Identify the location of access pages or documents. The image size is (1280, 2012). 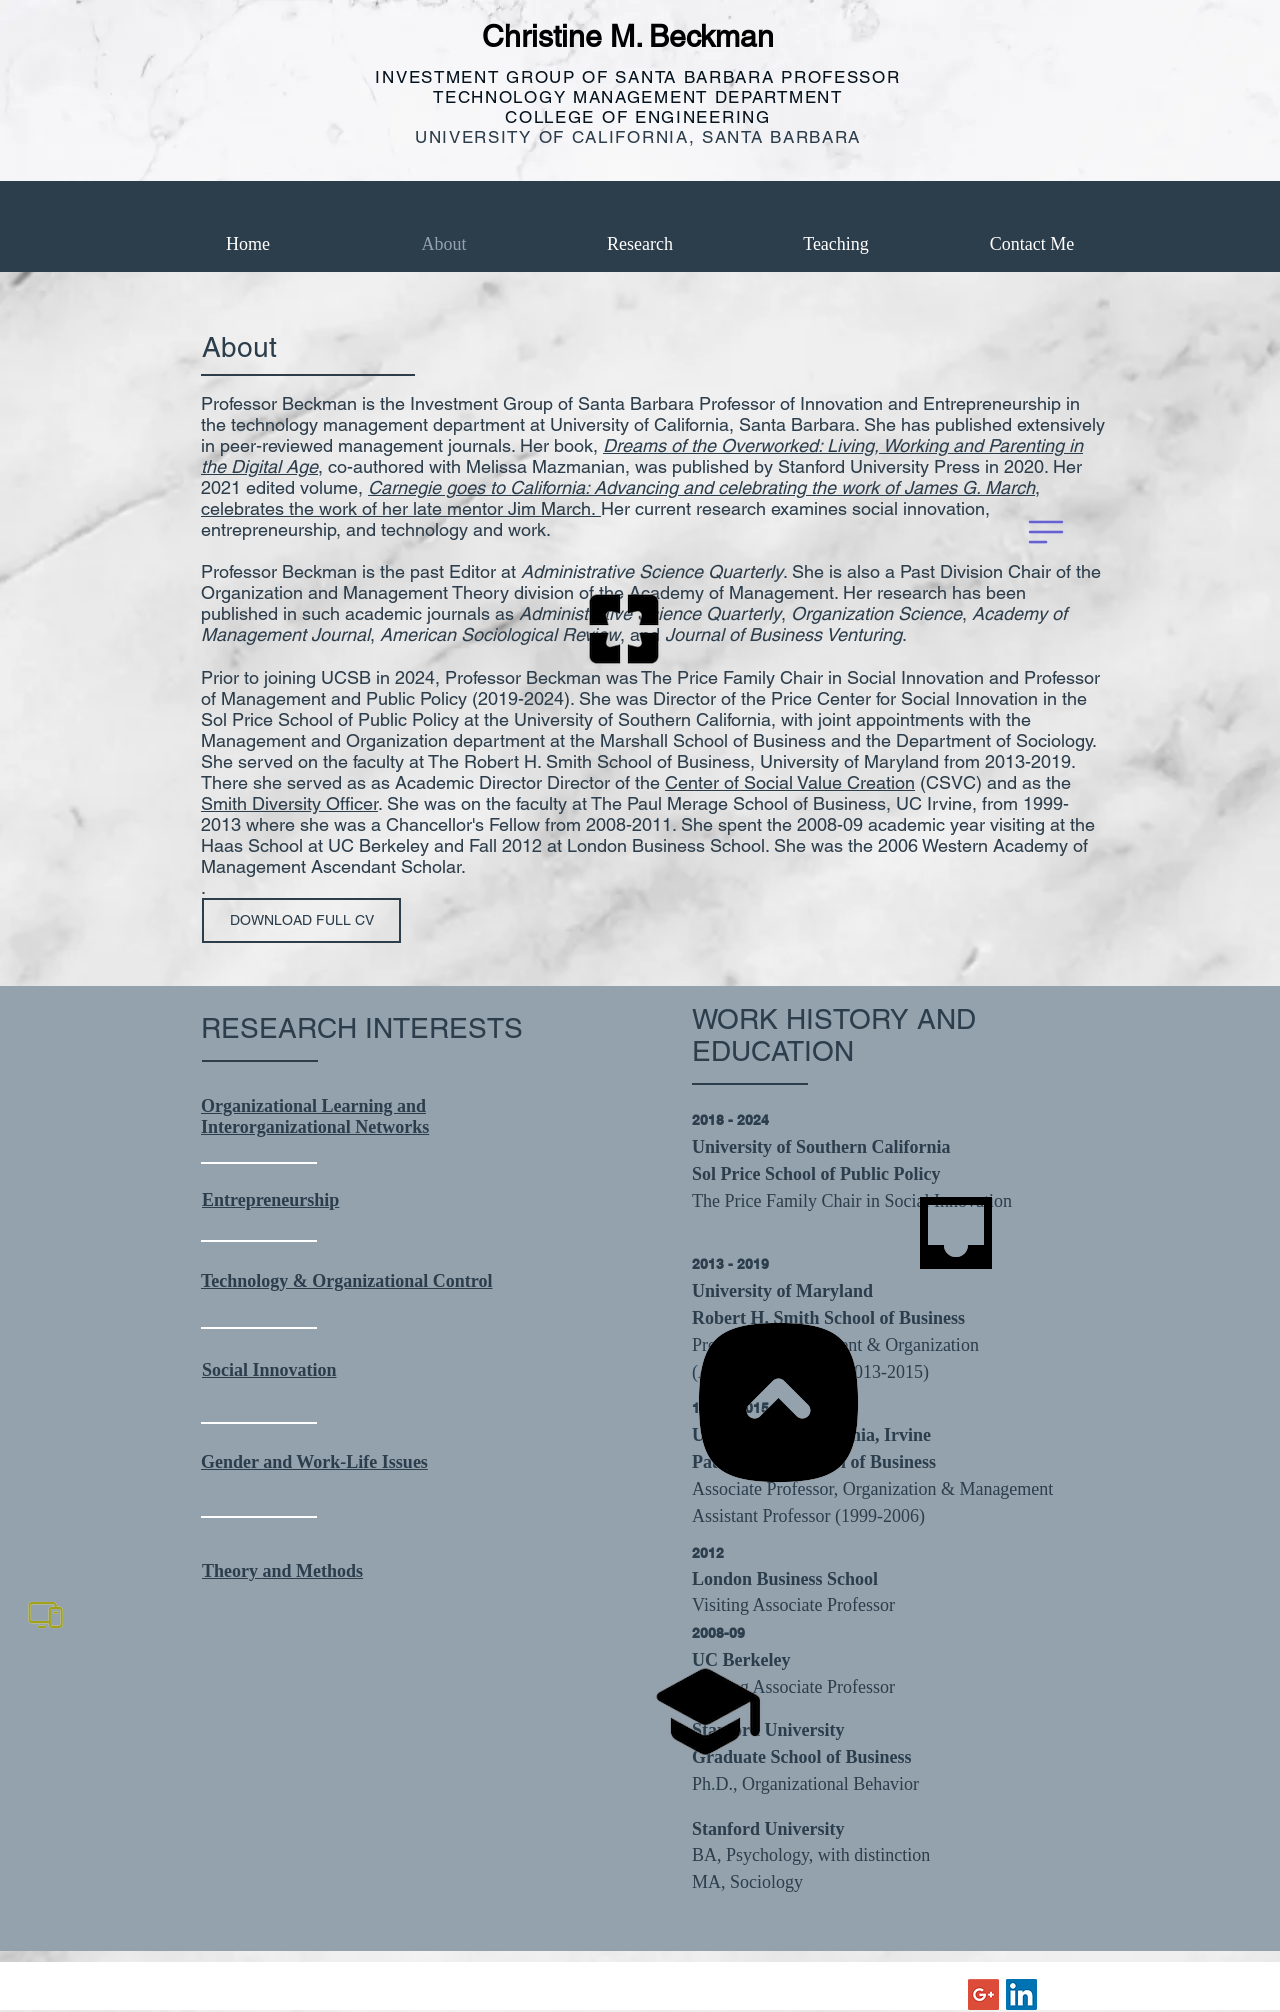
(624, 629).